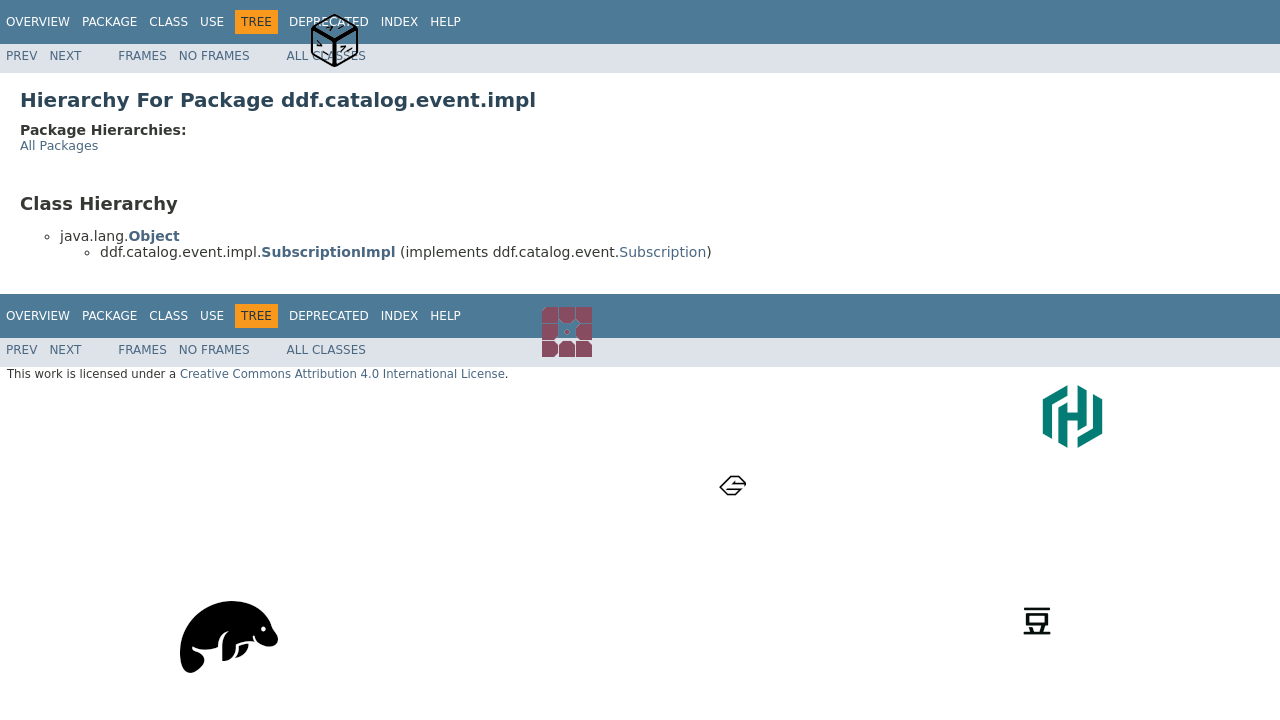  I want to click on open Studio 3T MongoDB database management tool, so click(229, 637).